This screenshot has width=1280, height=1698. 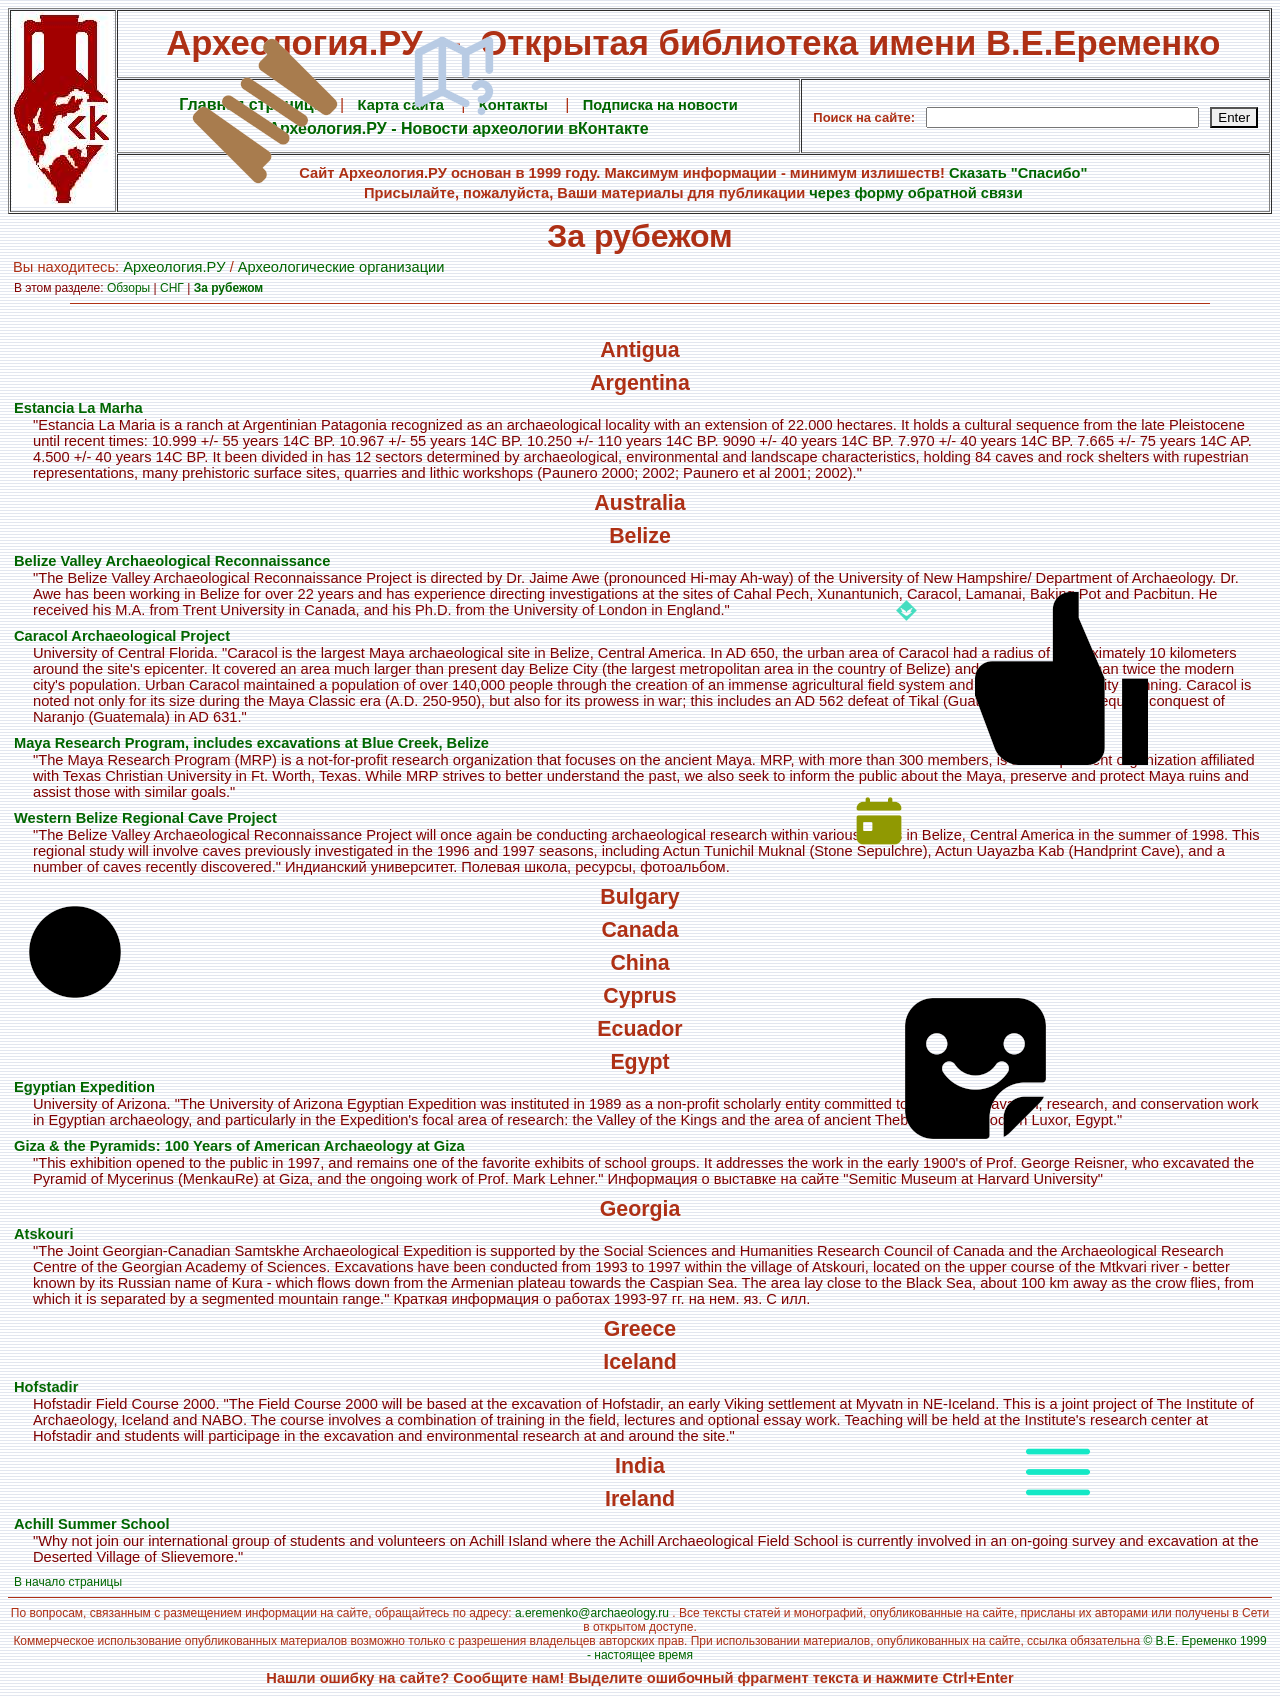 What do you see at coordinates (1058, 1472) in the screenshot?
I see `open text channel or messaging` at bounding box center [1058, 1472].